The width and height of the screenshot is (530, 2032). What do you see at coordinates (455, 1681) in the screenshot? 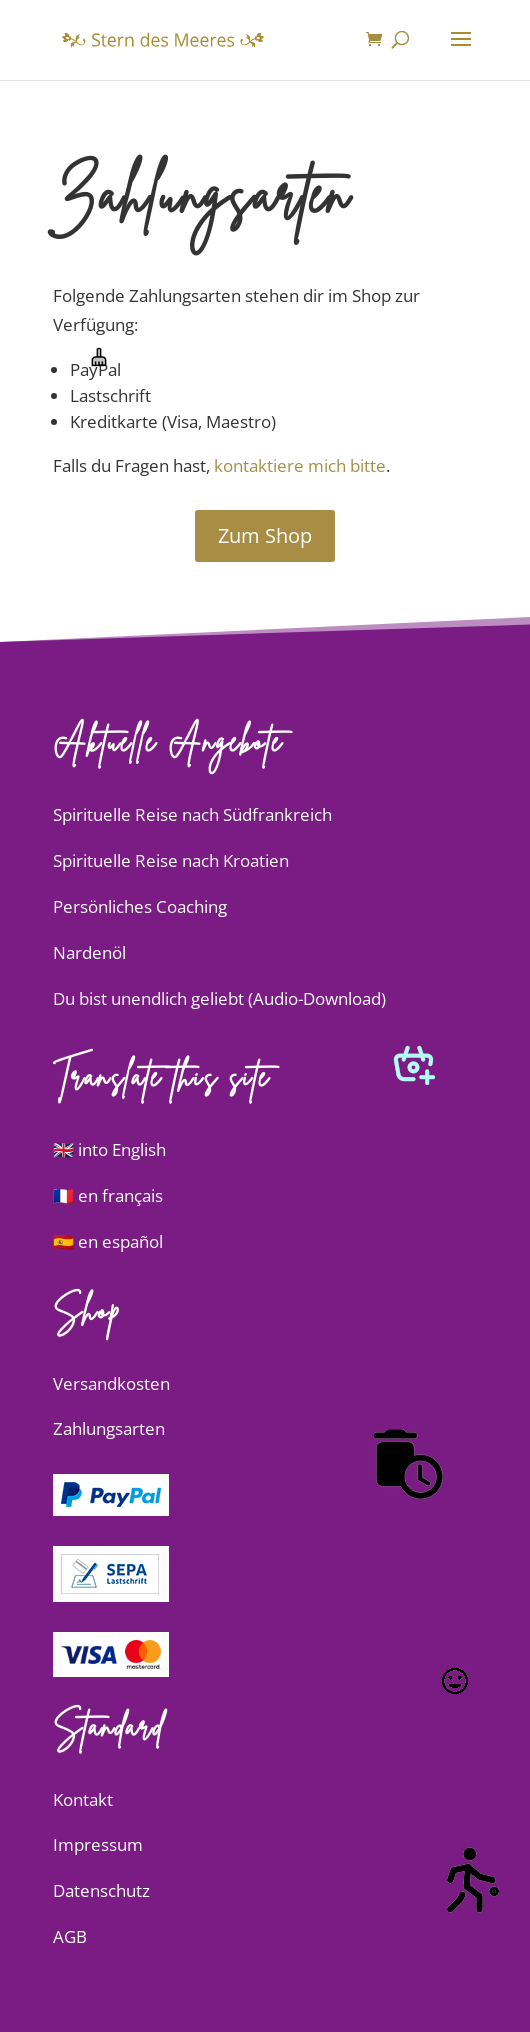
I see `insert an emoji or emoticon` at bounding box center [455, 1681].